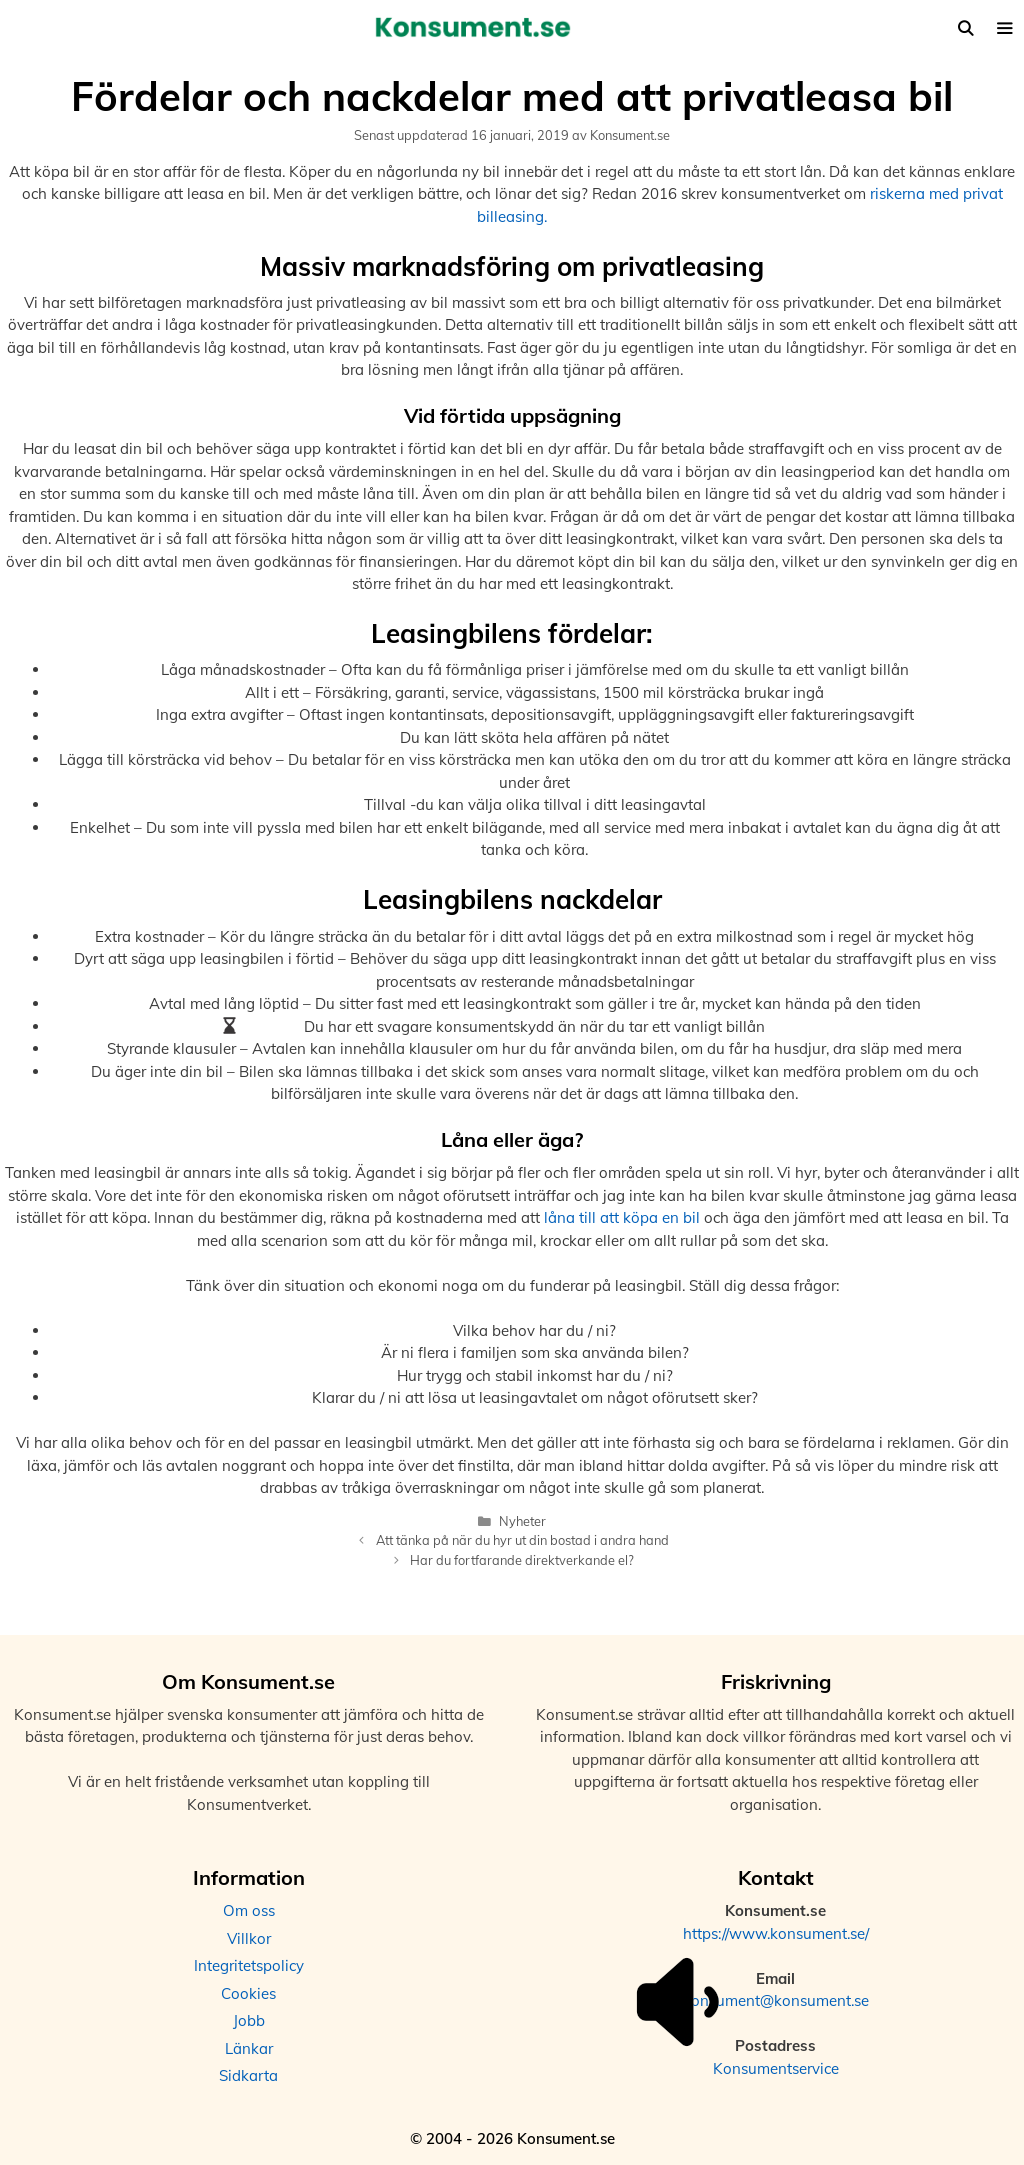 This screenshot has height=2165, width=1024. What do you see at coordinates (229, 1025) in the screenshot?
I see `indicates time has expired or countdown complete` at bounding box center [229, 1025].